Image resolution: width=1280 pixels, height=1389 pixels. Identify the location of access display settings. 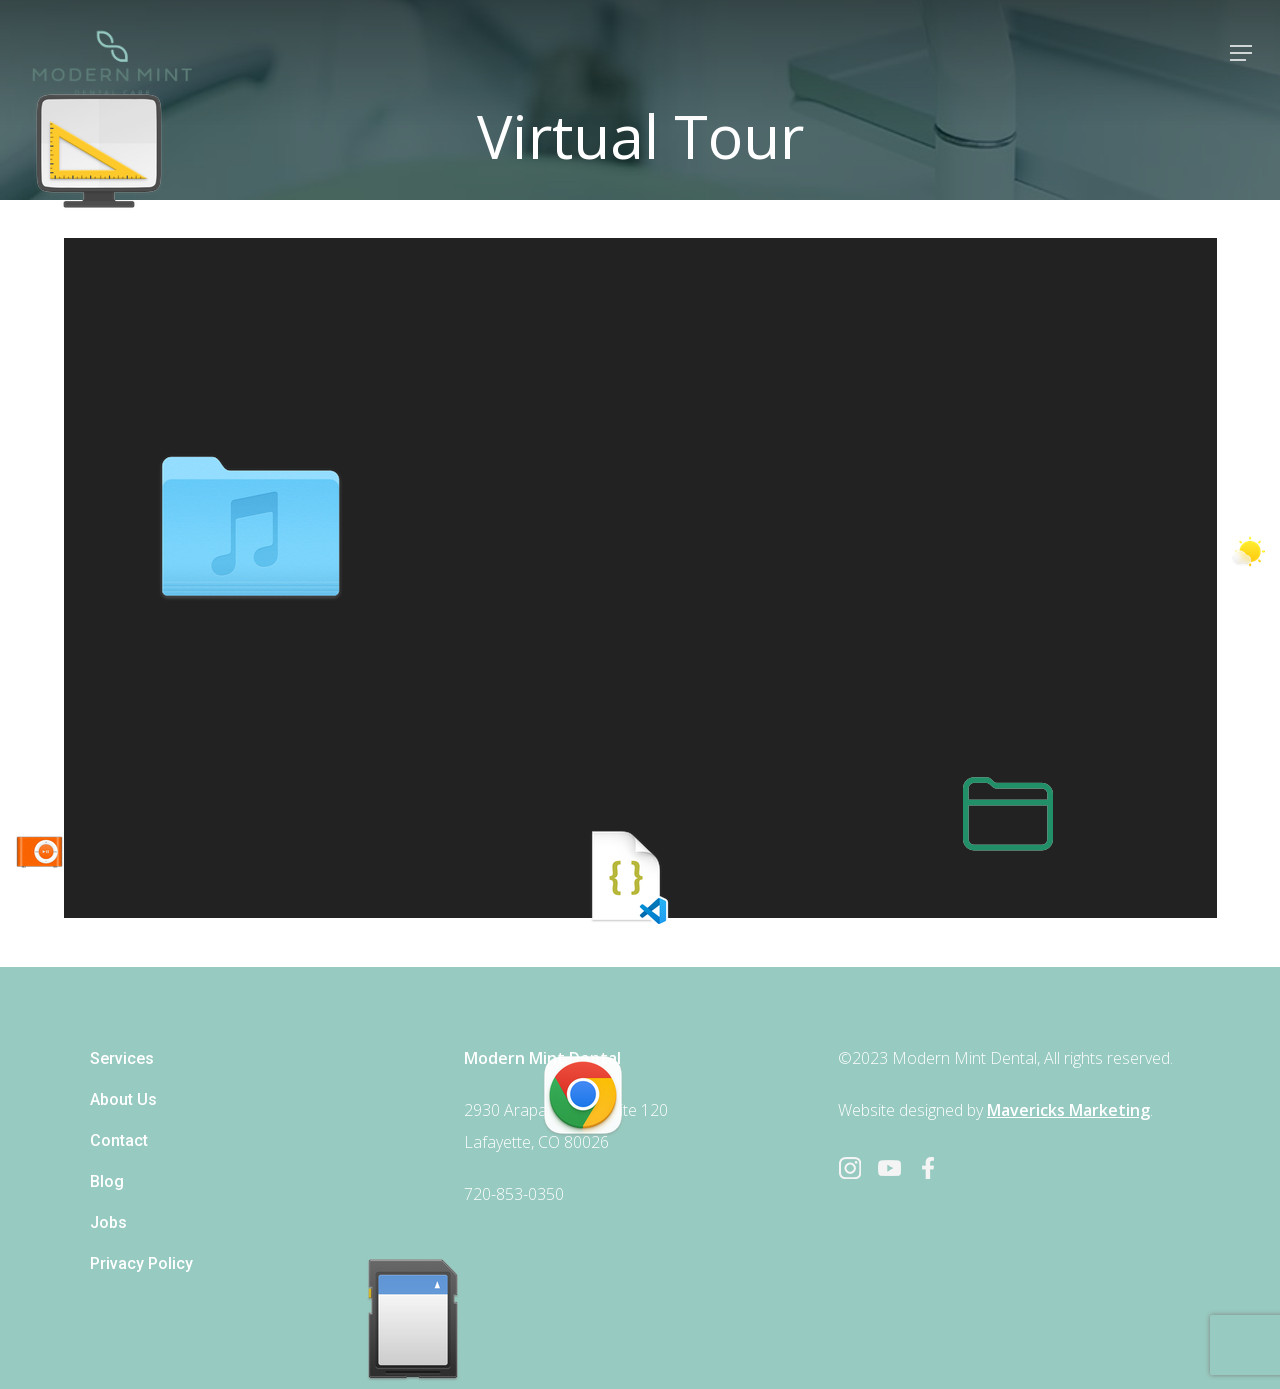
(99, 150).